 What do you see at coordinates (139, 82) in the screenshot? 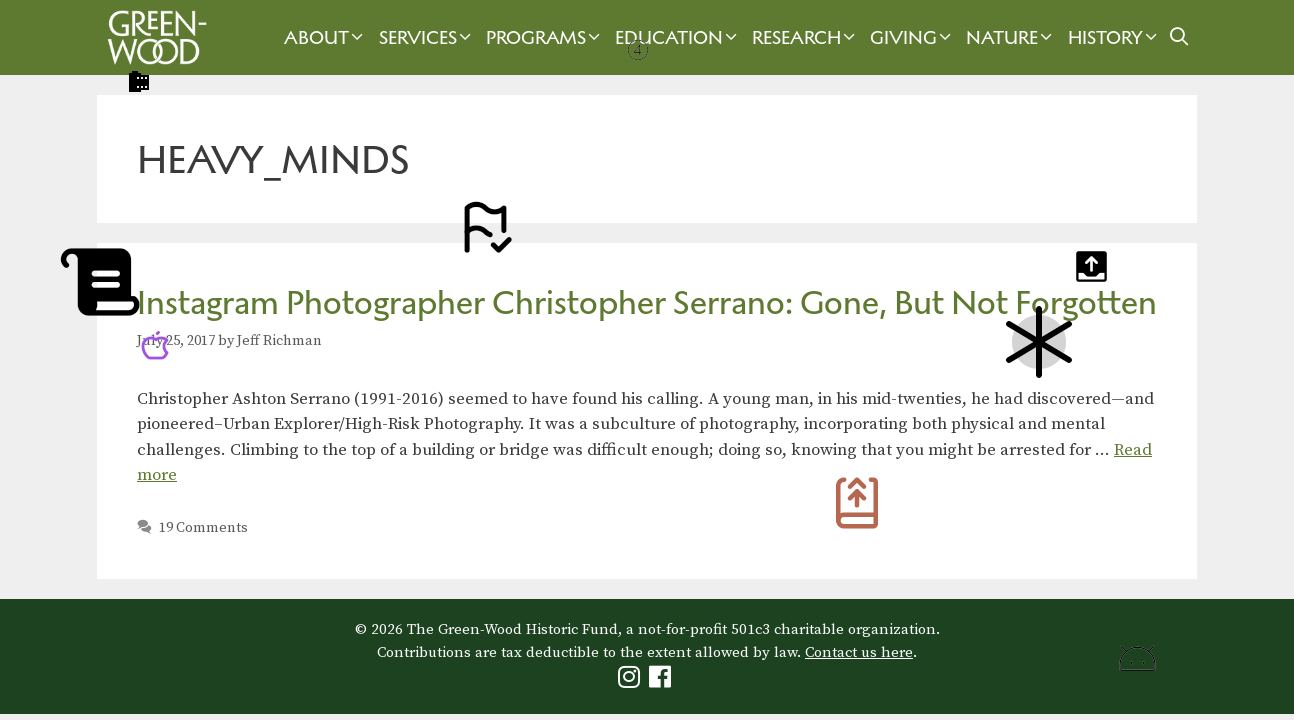
I see `access camera roll or photo gallery` at bounding box center [139, 82].